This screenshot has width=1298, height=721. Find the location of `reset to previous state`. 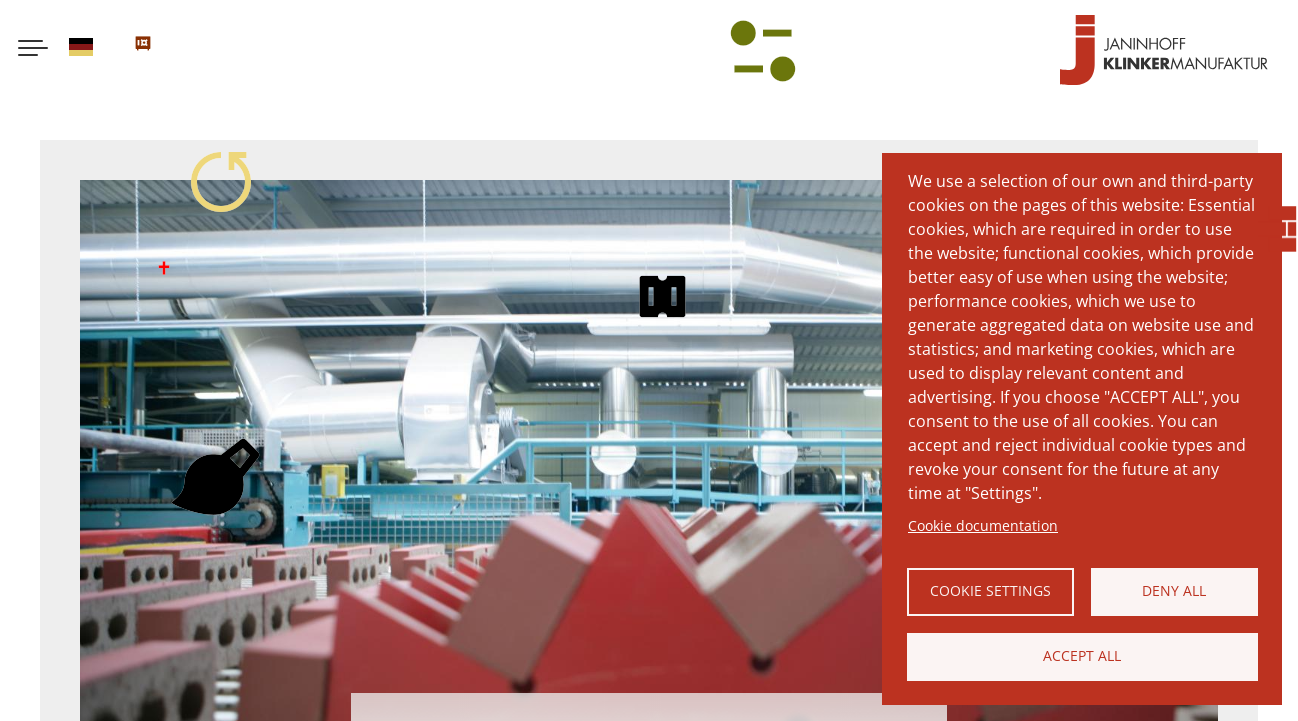

reset to previous state is located at coordinates (221, 182).